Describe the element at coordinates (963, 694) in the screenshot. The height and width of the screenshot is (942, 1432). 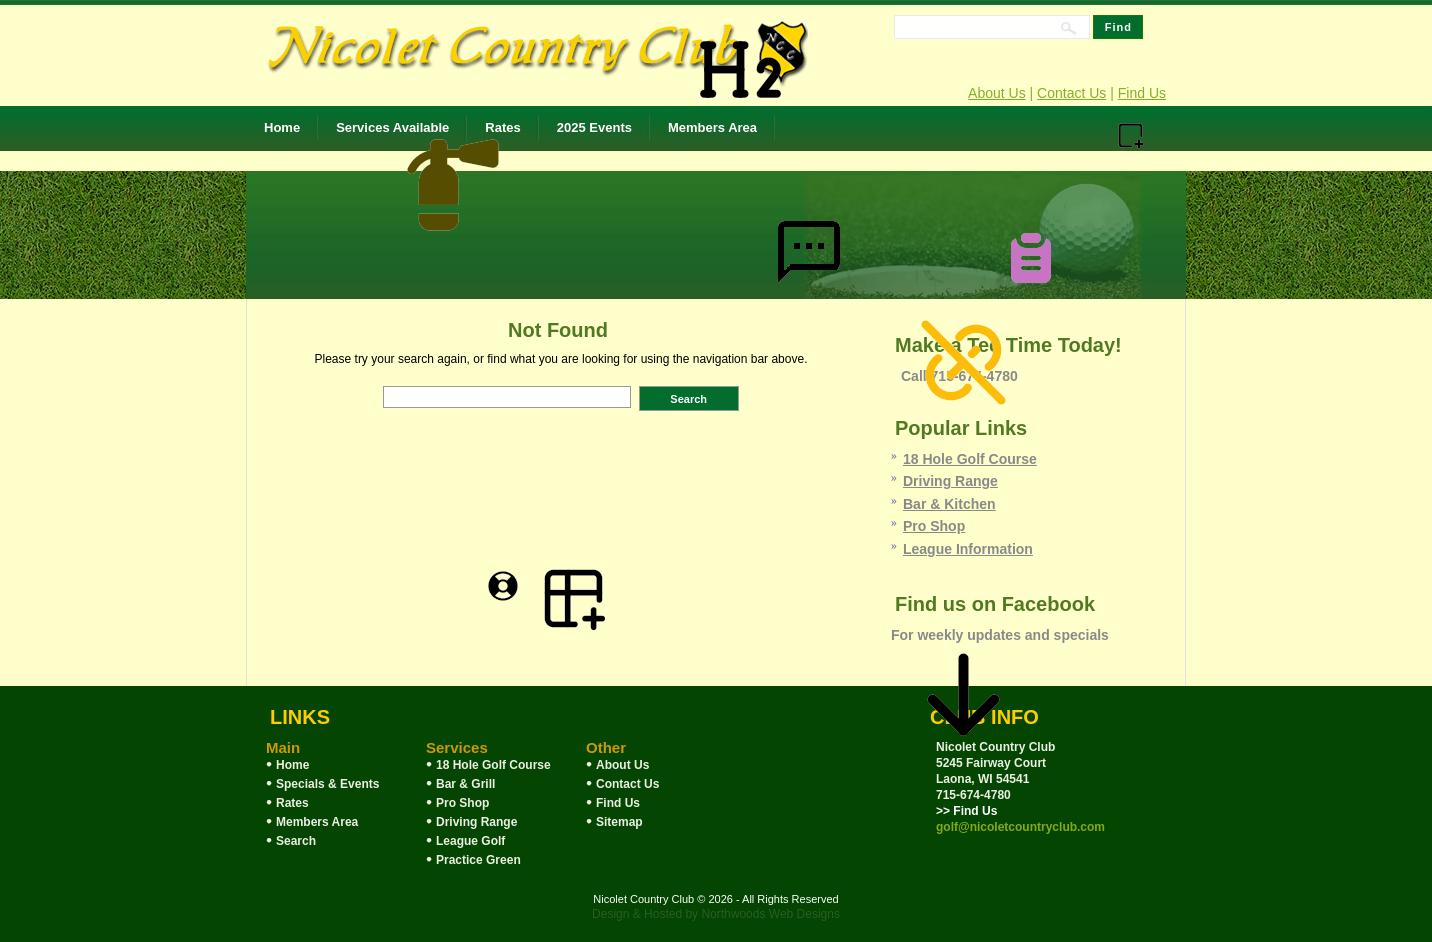
I see `download a file or content` at that location.